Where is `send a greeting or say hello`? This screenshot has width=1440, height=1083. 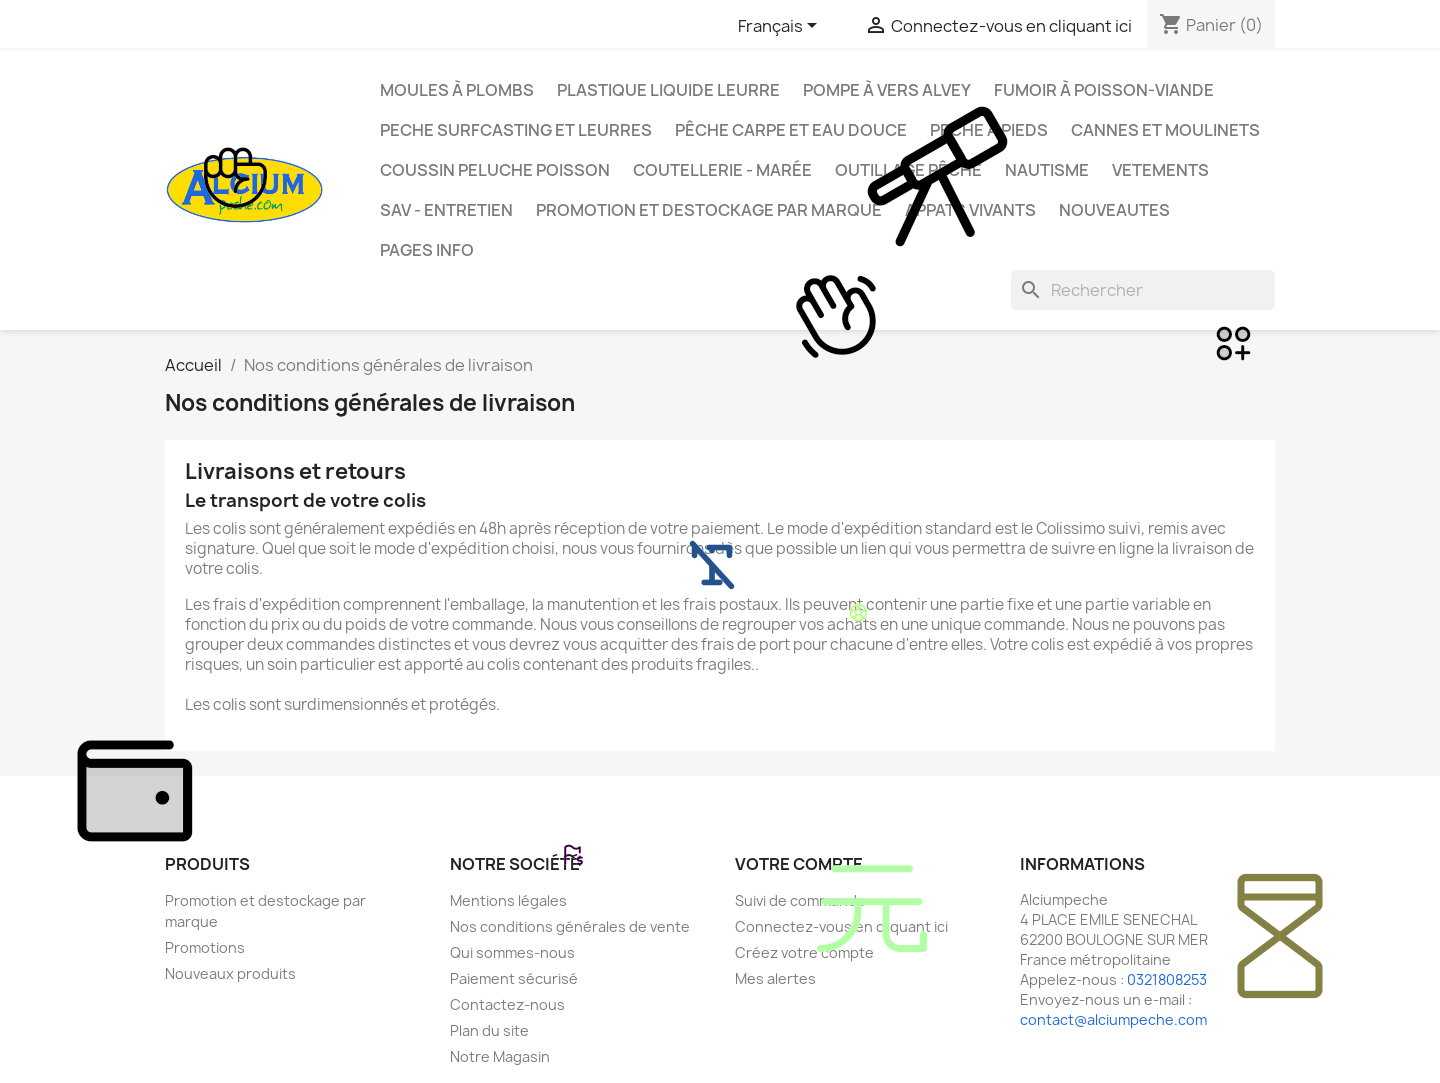
send a greeting or say hello is located at coordinates (836, 315).